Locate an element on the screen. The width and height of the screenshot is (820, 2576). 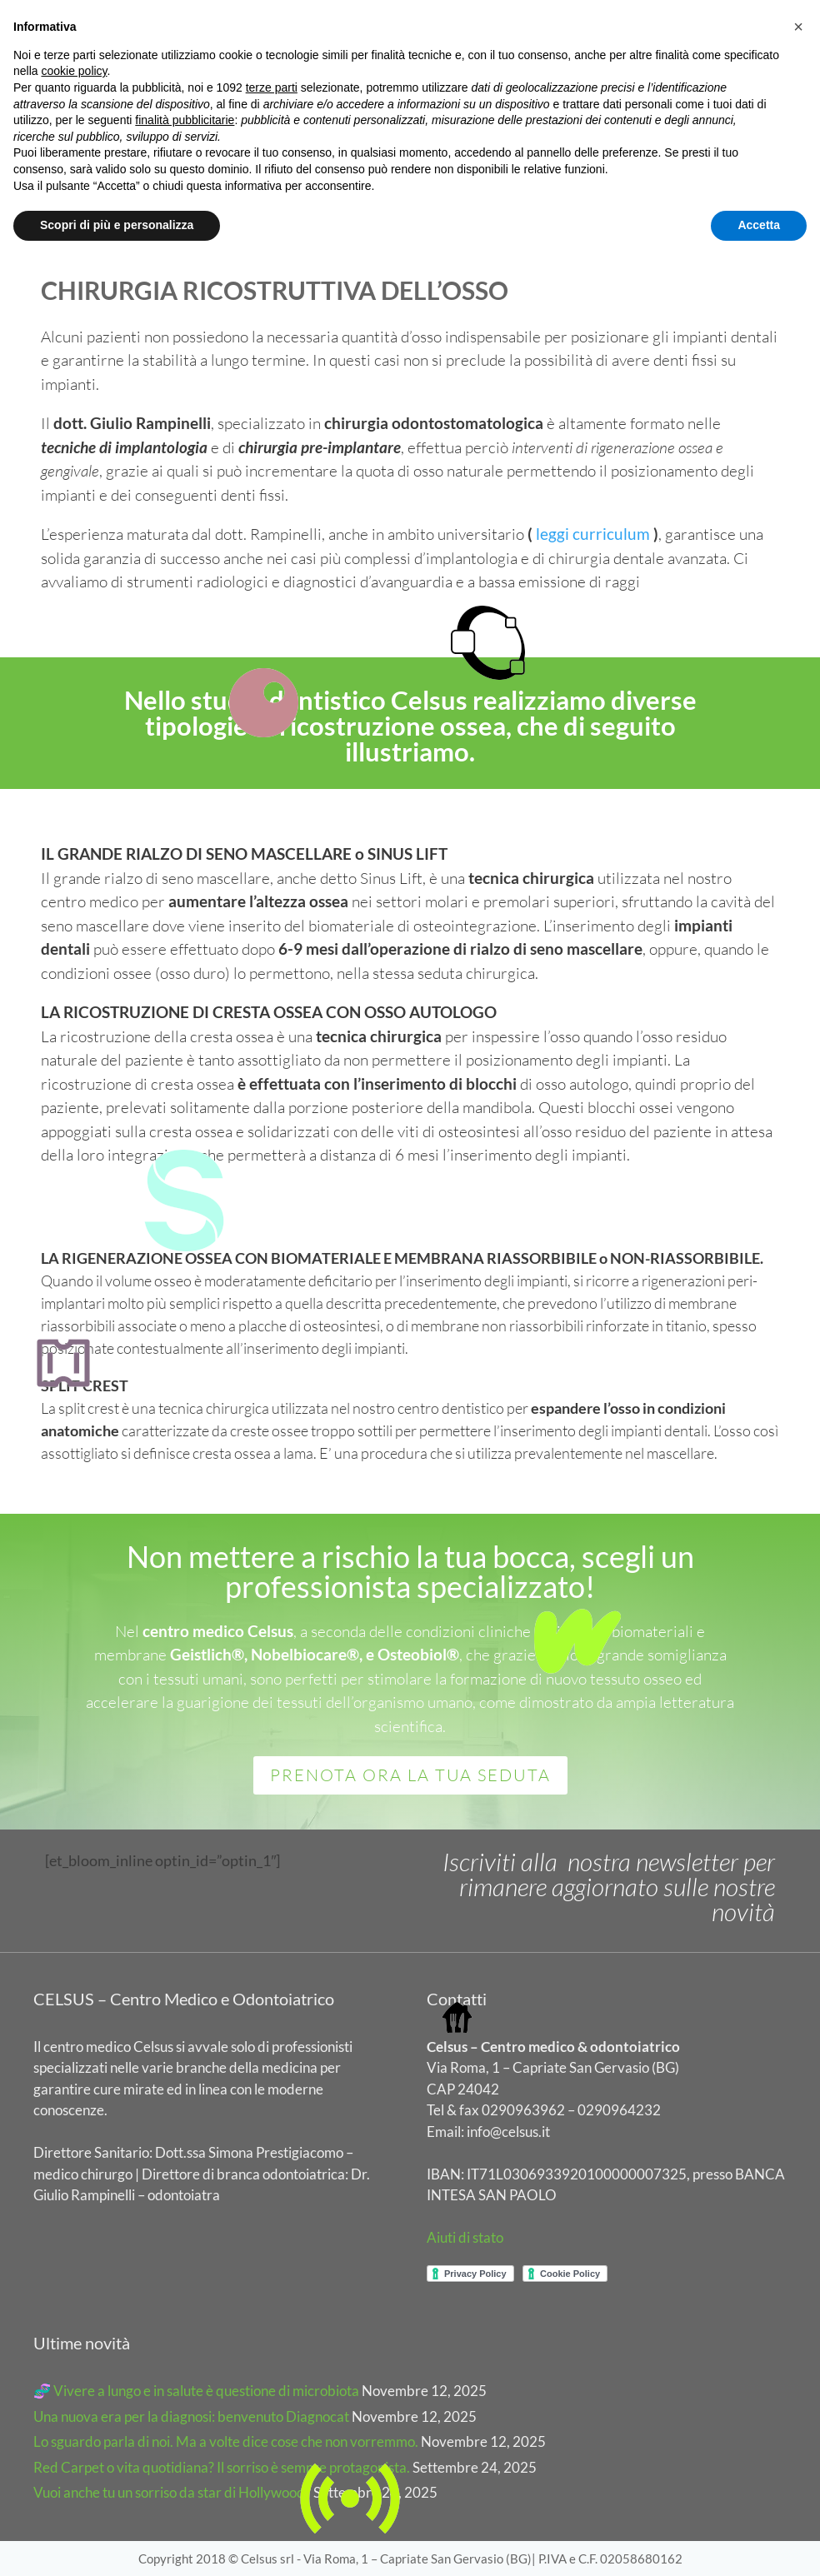
indicates RFID or NFC connectivity is located at coordinates (350, 2499).